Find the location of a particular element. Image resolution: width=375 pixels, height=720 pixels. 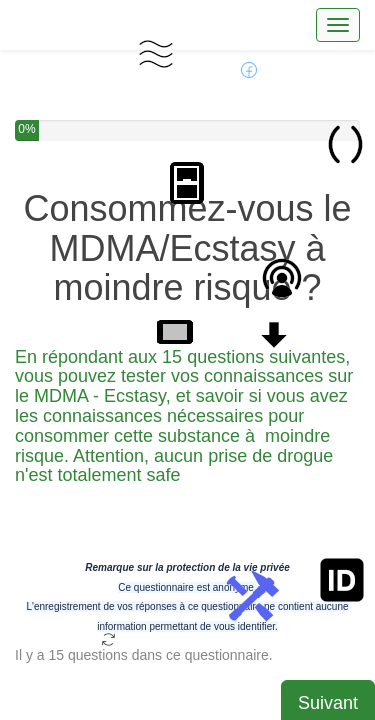

link to Facebook profile or page is located at coordinates (249, 70).